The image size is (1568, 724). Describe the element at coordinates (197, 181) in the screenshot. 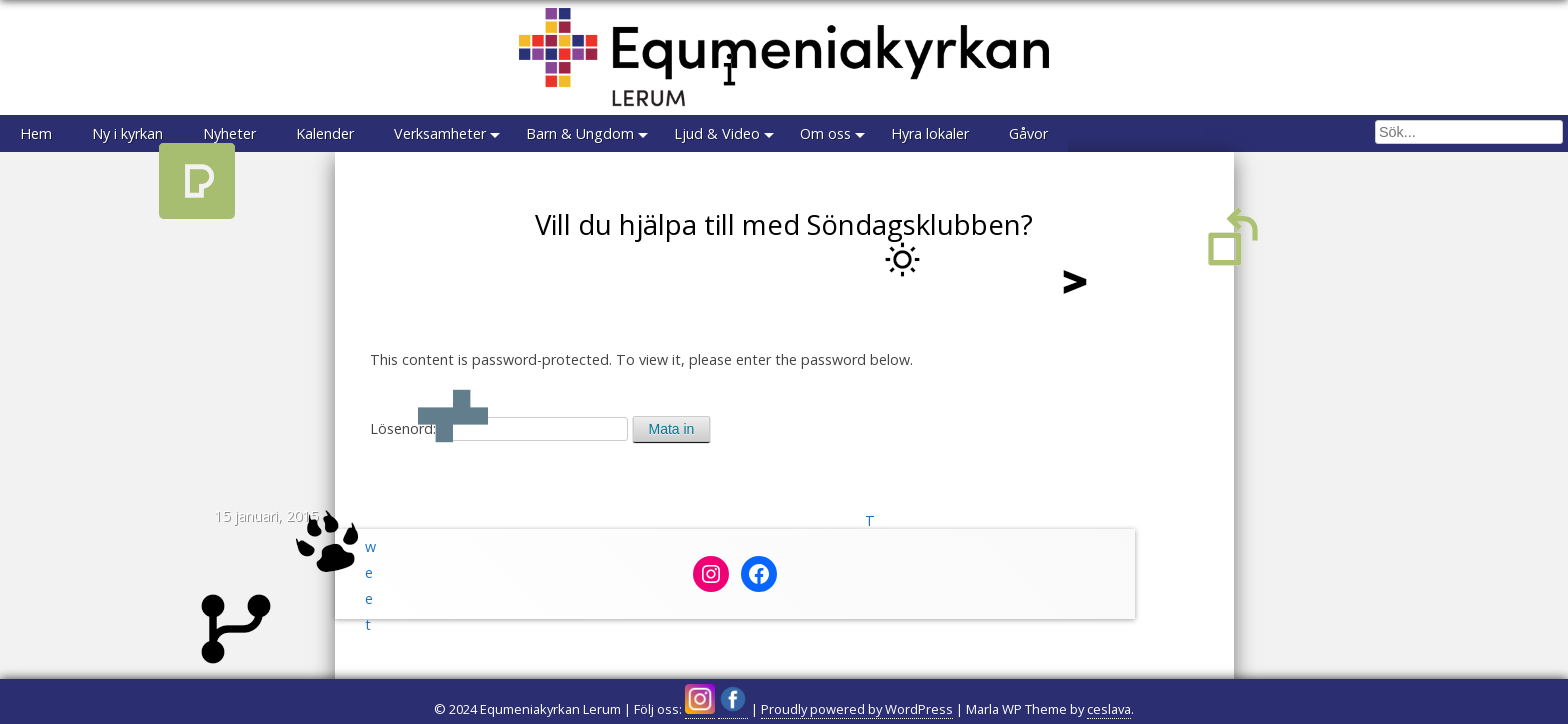

I see `open the Pexels app or website` at that location.